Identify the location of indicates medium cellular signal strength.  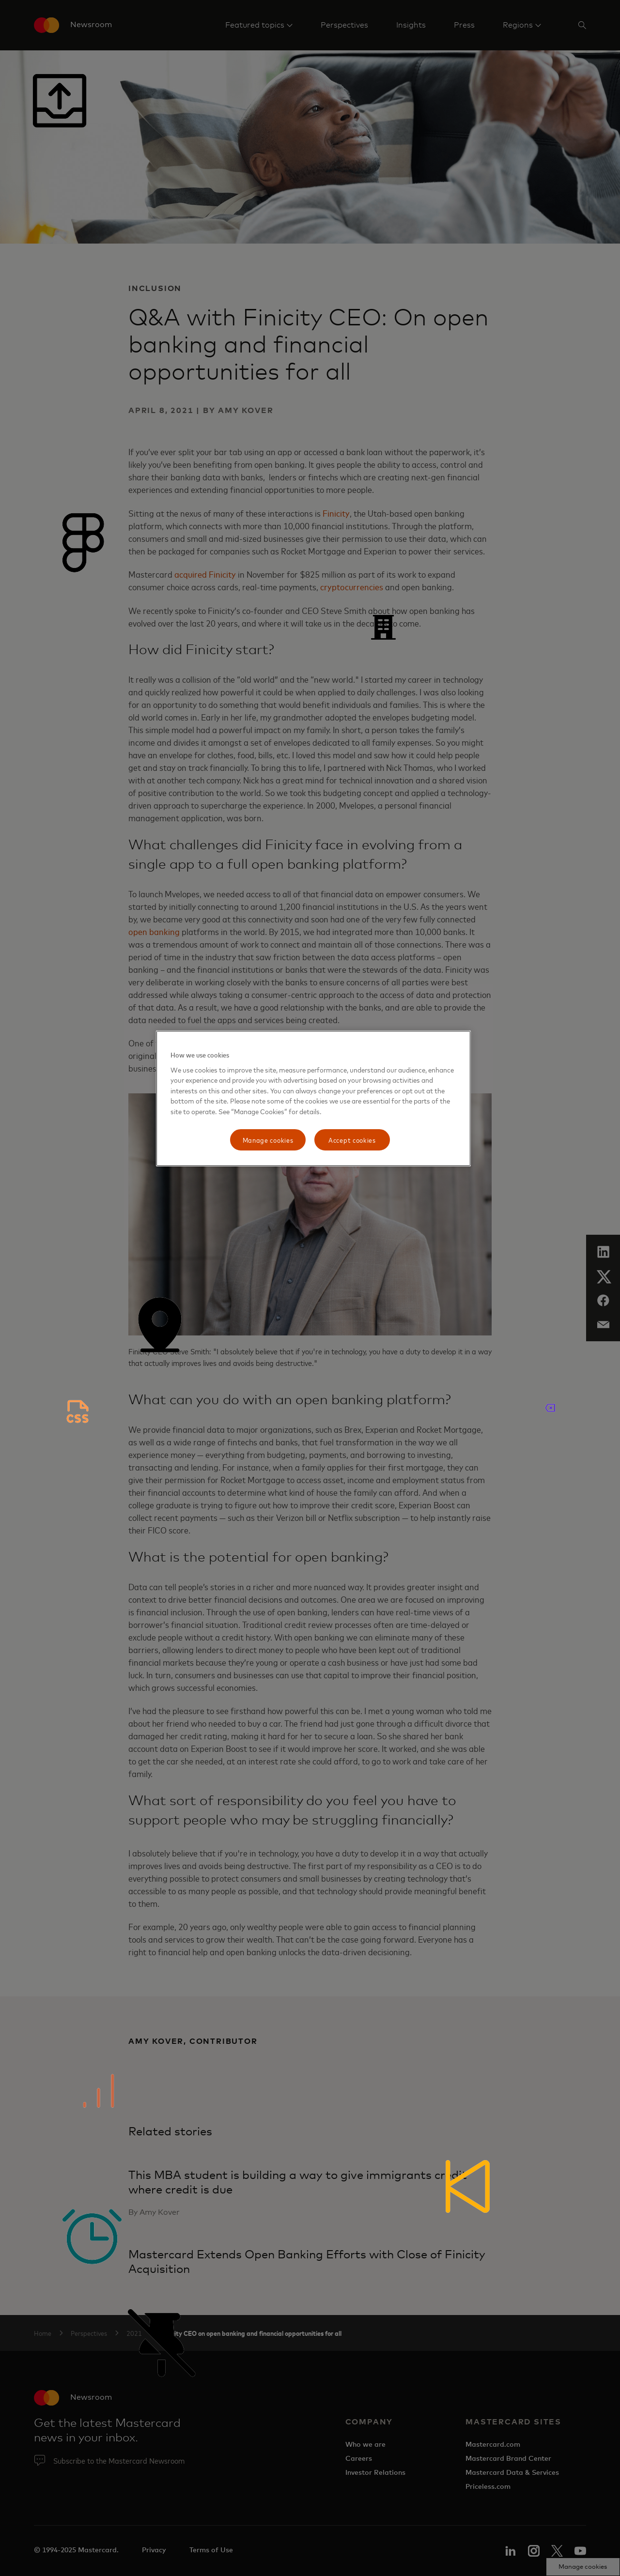
(115, 2081).